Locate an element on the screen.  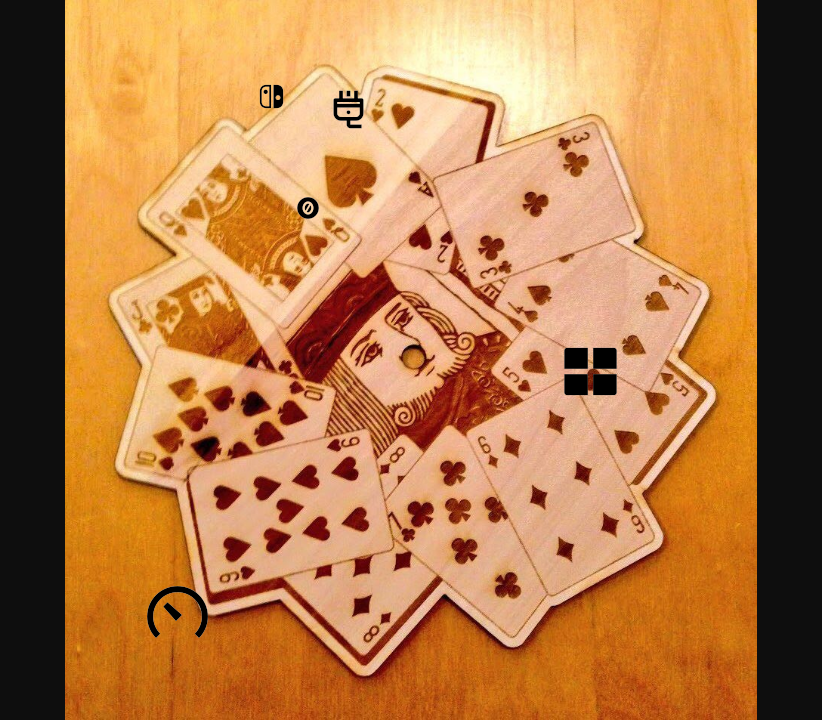
reduce playback speed is located at coordinates (177, 613).